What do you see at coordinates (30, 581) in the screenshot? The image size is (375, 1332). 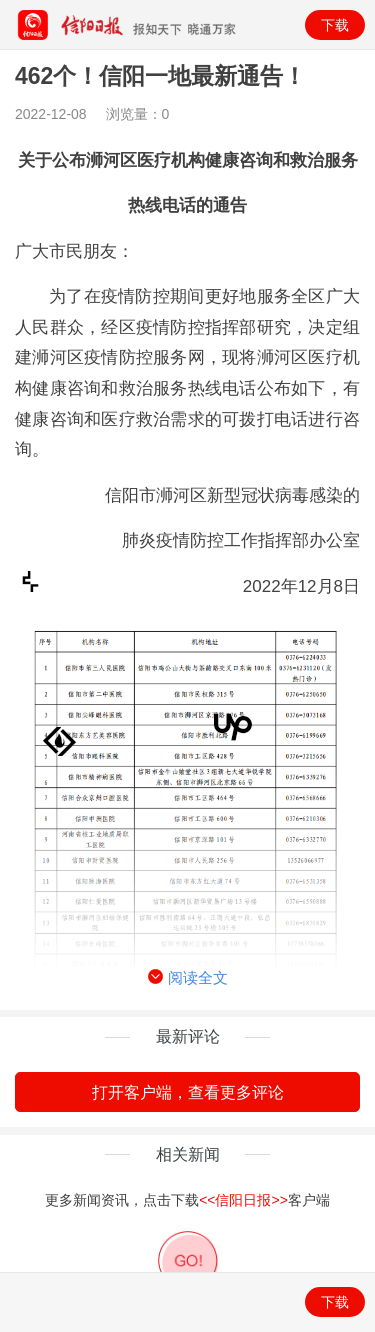 I see `deepcool brand logo` at bounding box center [30, 581].